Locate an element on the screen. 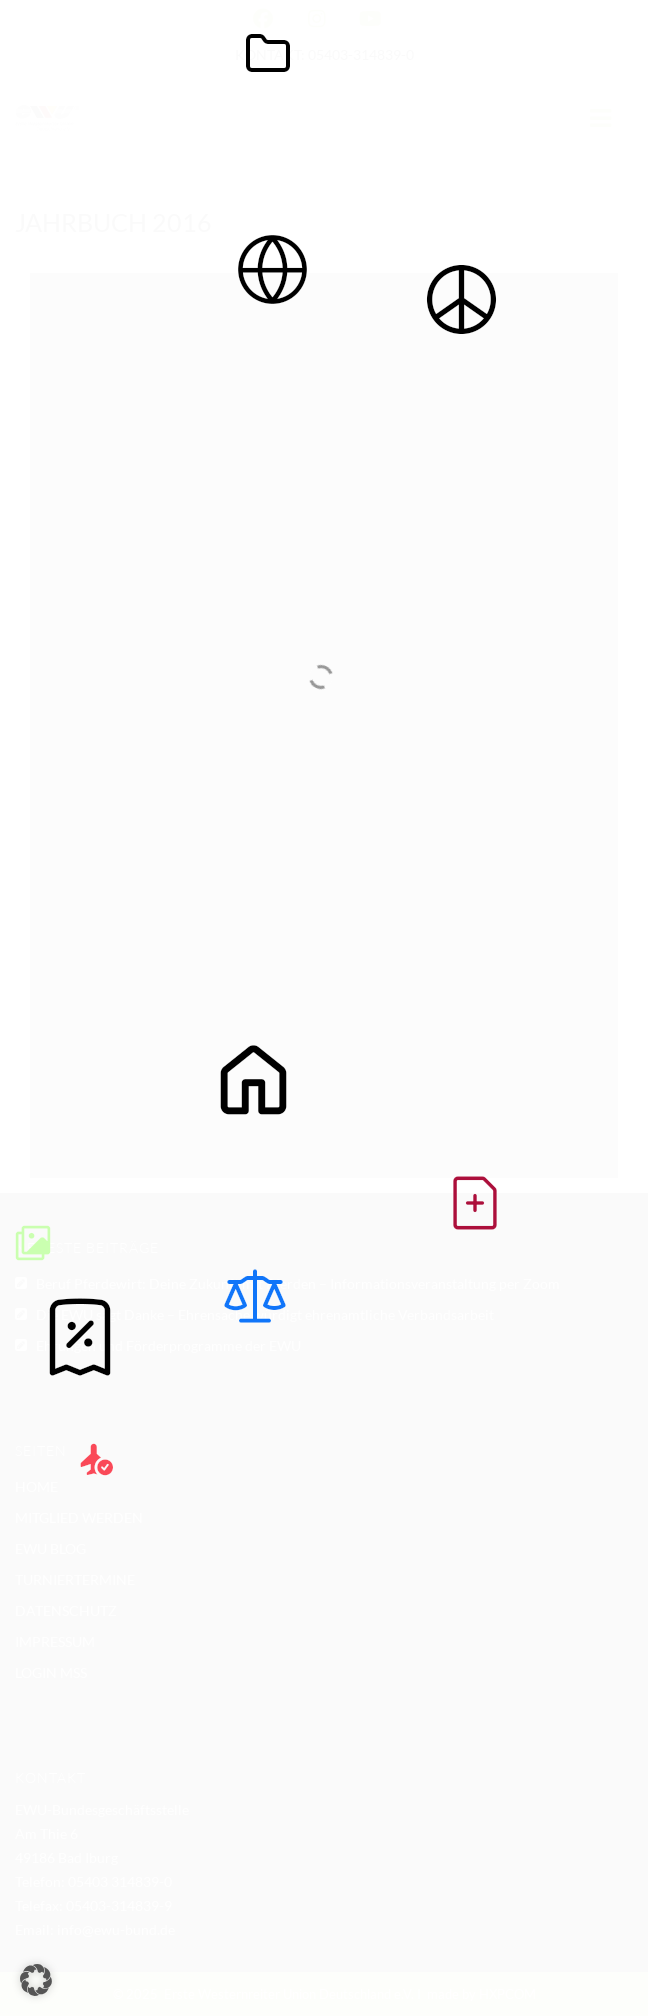  view discount or coupon codes is located at coordinates (80, 1337).